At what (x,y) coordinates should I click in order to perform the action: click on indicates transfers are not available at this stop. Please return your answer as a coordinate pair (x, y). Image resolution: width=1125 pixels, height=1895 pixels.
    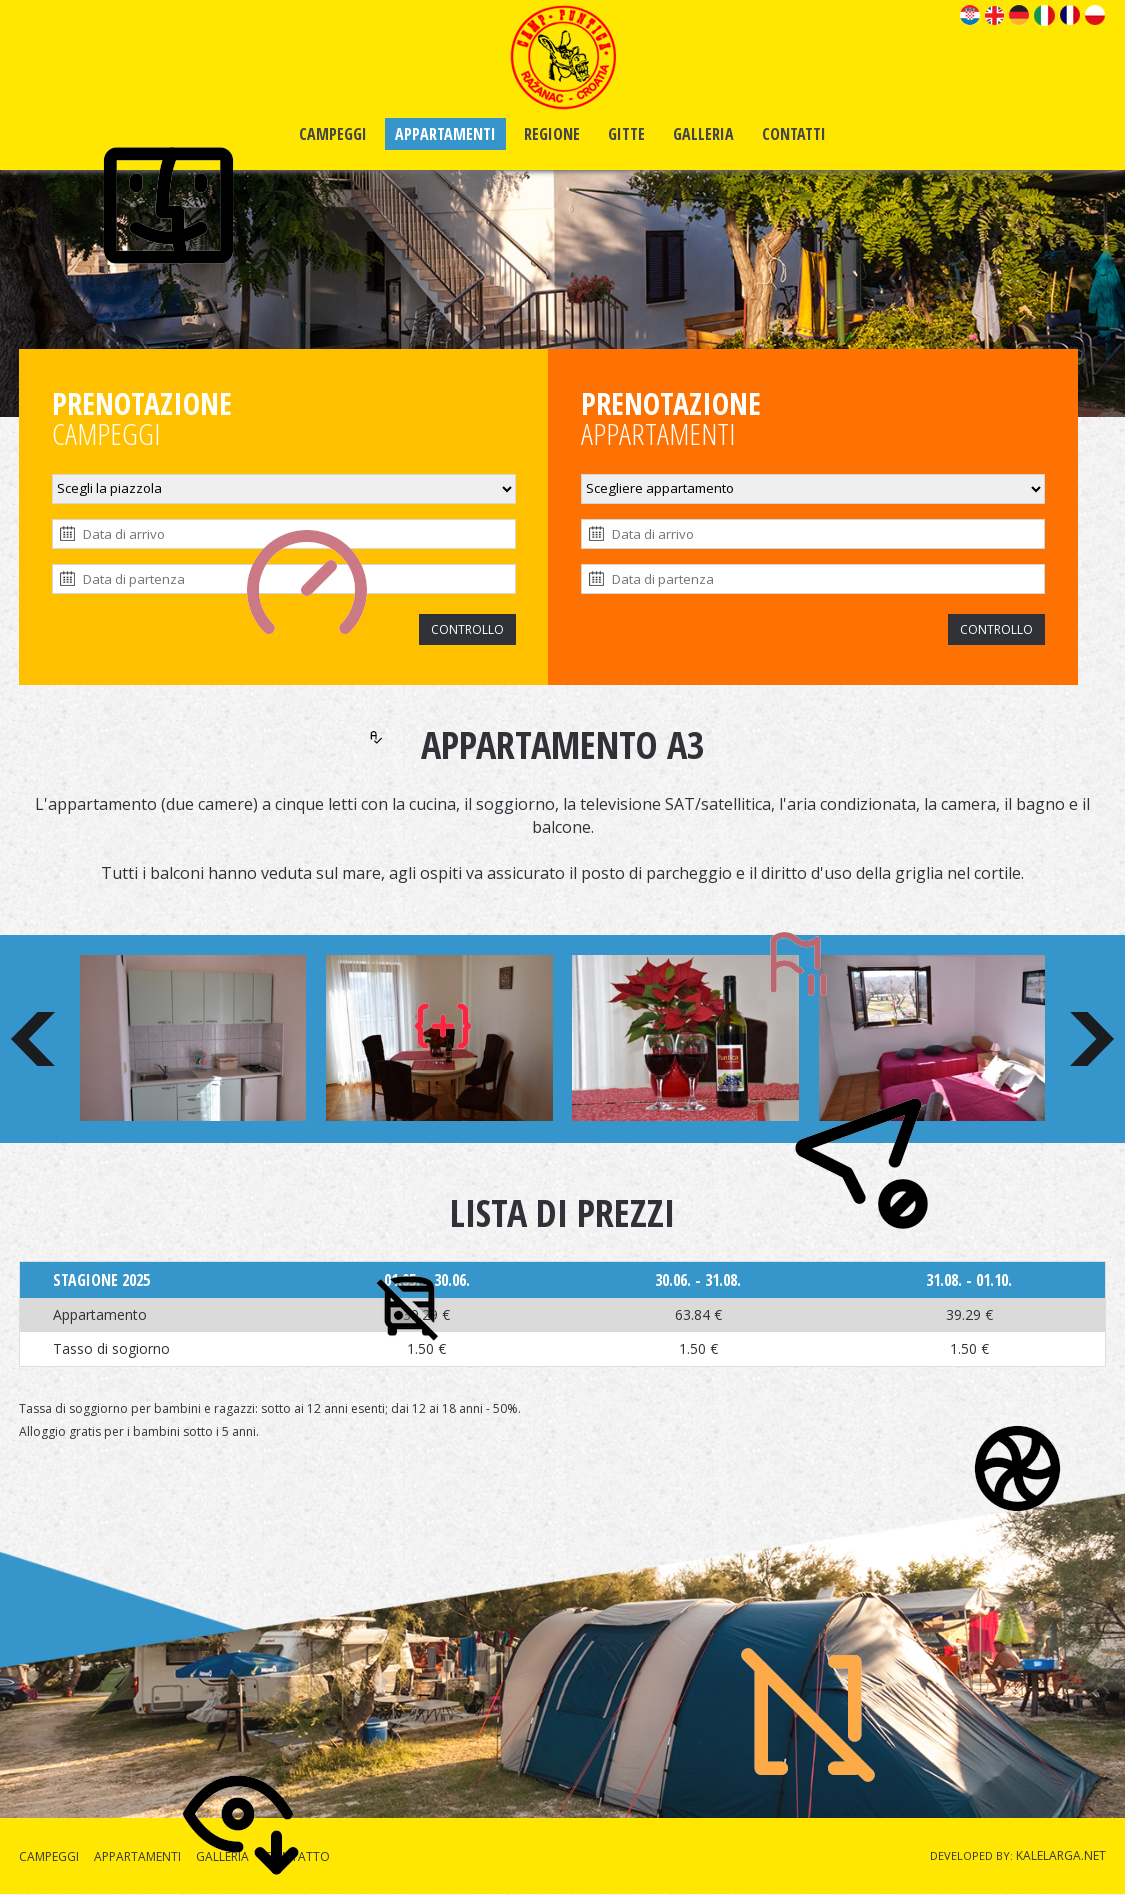
    Looking at the image, I should click on (409, 1307).